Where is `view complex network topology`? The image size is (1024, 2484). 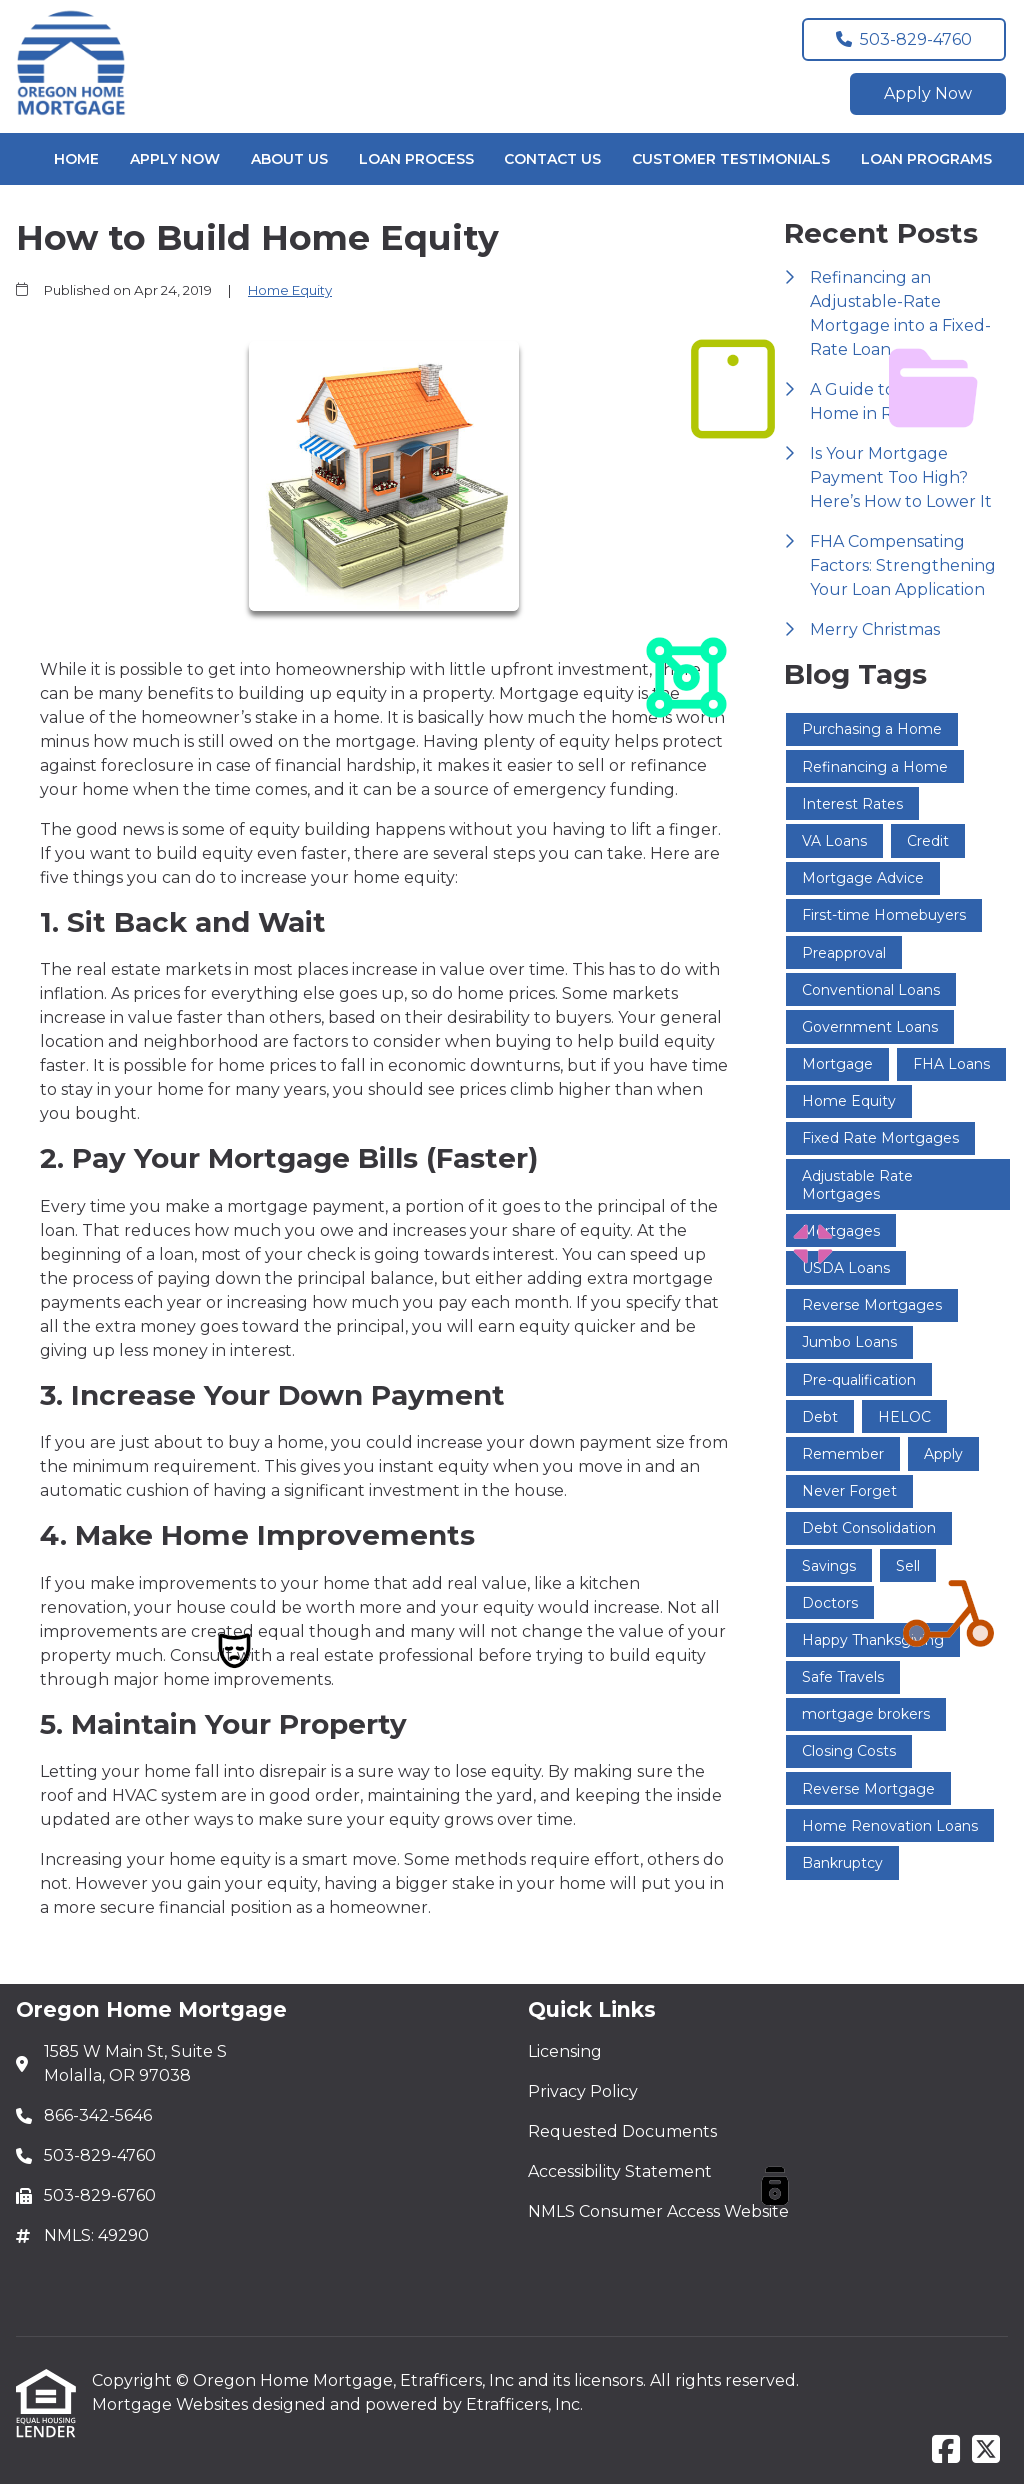
view complex network topology is located at coordinates (686, 677).